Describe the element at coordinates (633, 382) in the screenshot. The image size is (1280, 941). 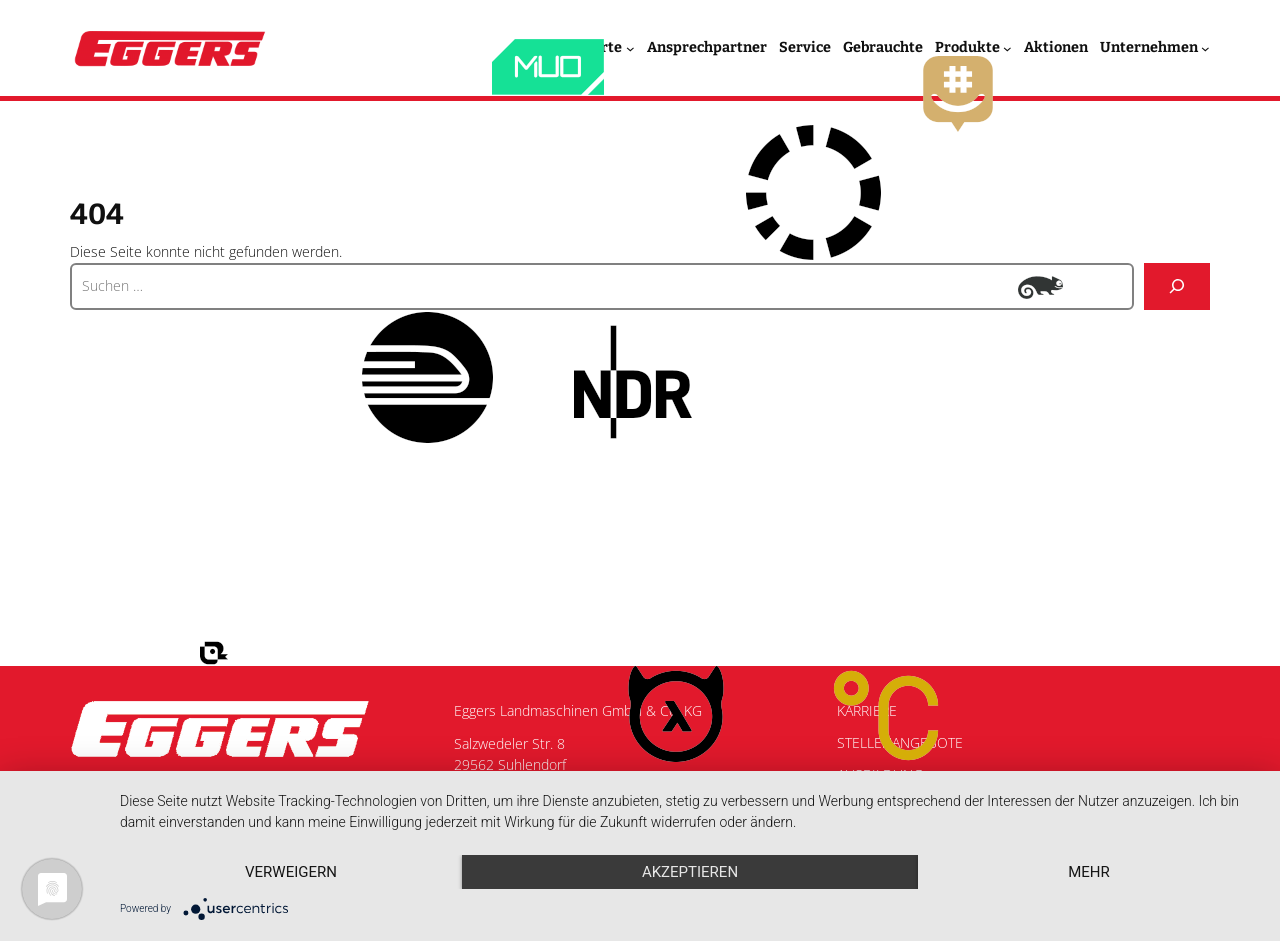
I see `NDR (Norddeutscher Rundfunk) brand logo` at that location.